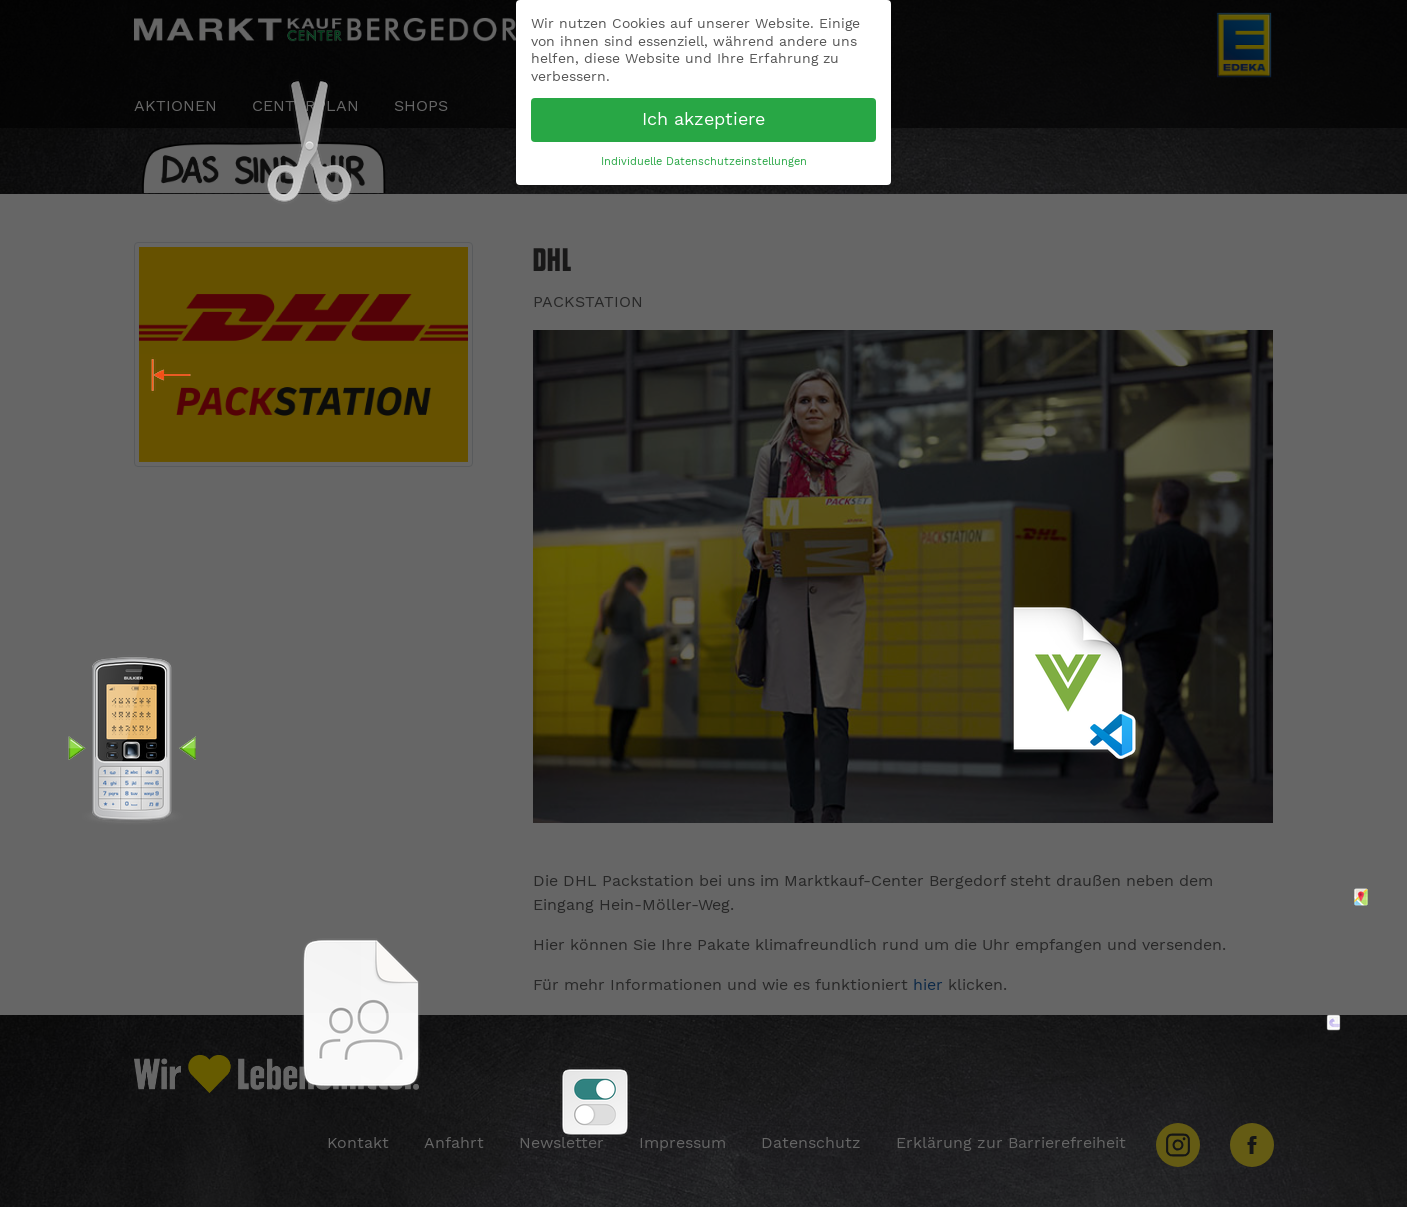 The width and height of the screenshot is (1407, 1207). Describe the element at coordinates (1068, 682) in the screenshot. I see `open a Vue.js file in Visual Studio Code` at that location.